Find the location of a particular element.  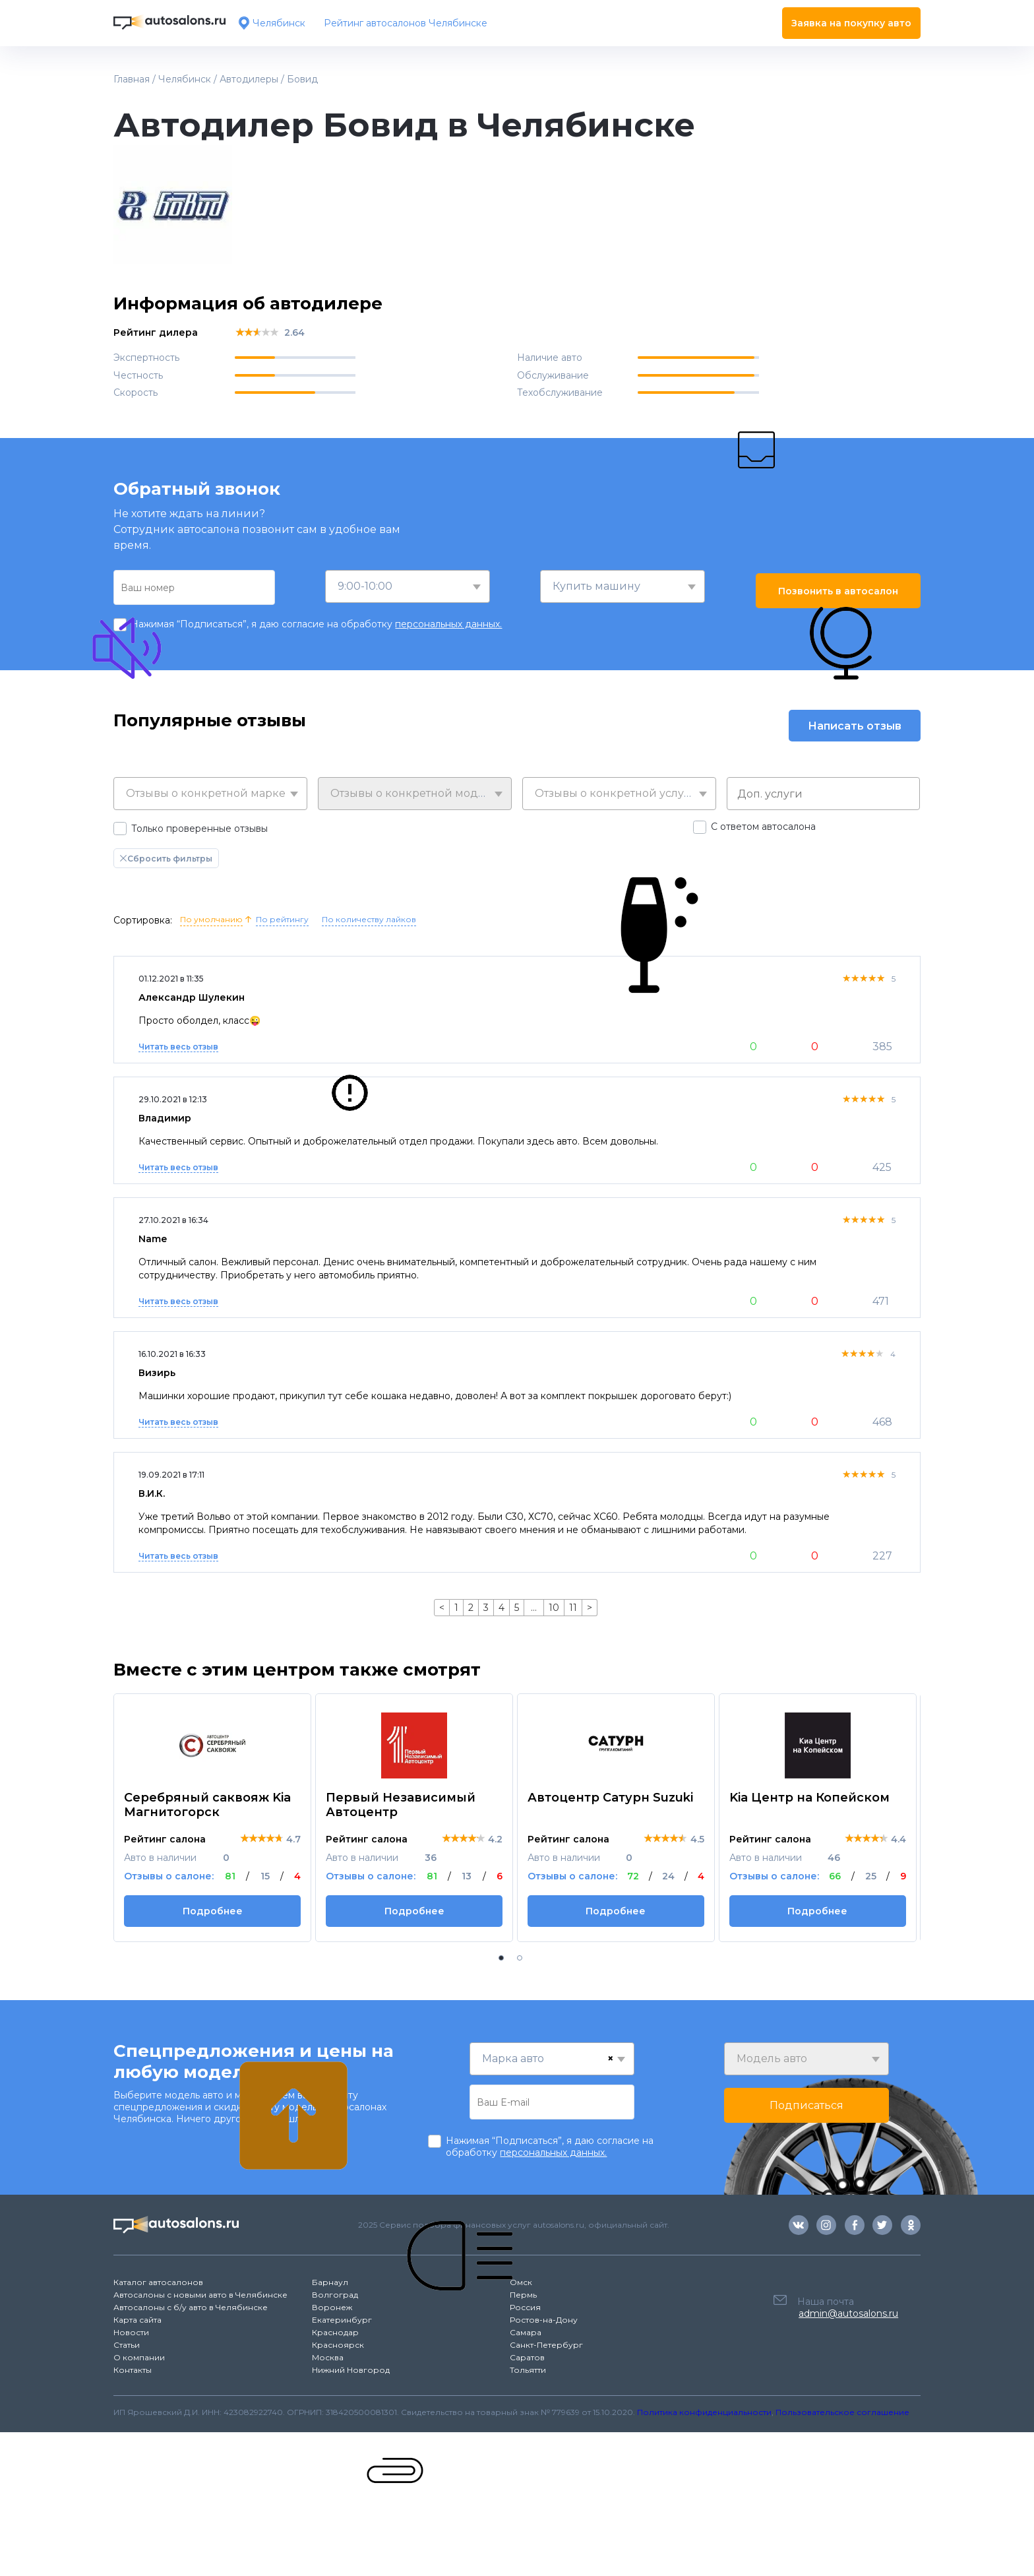

upload a file or content is located at coordinates (293, 2116).